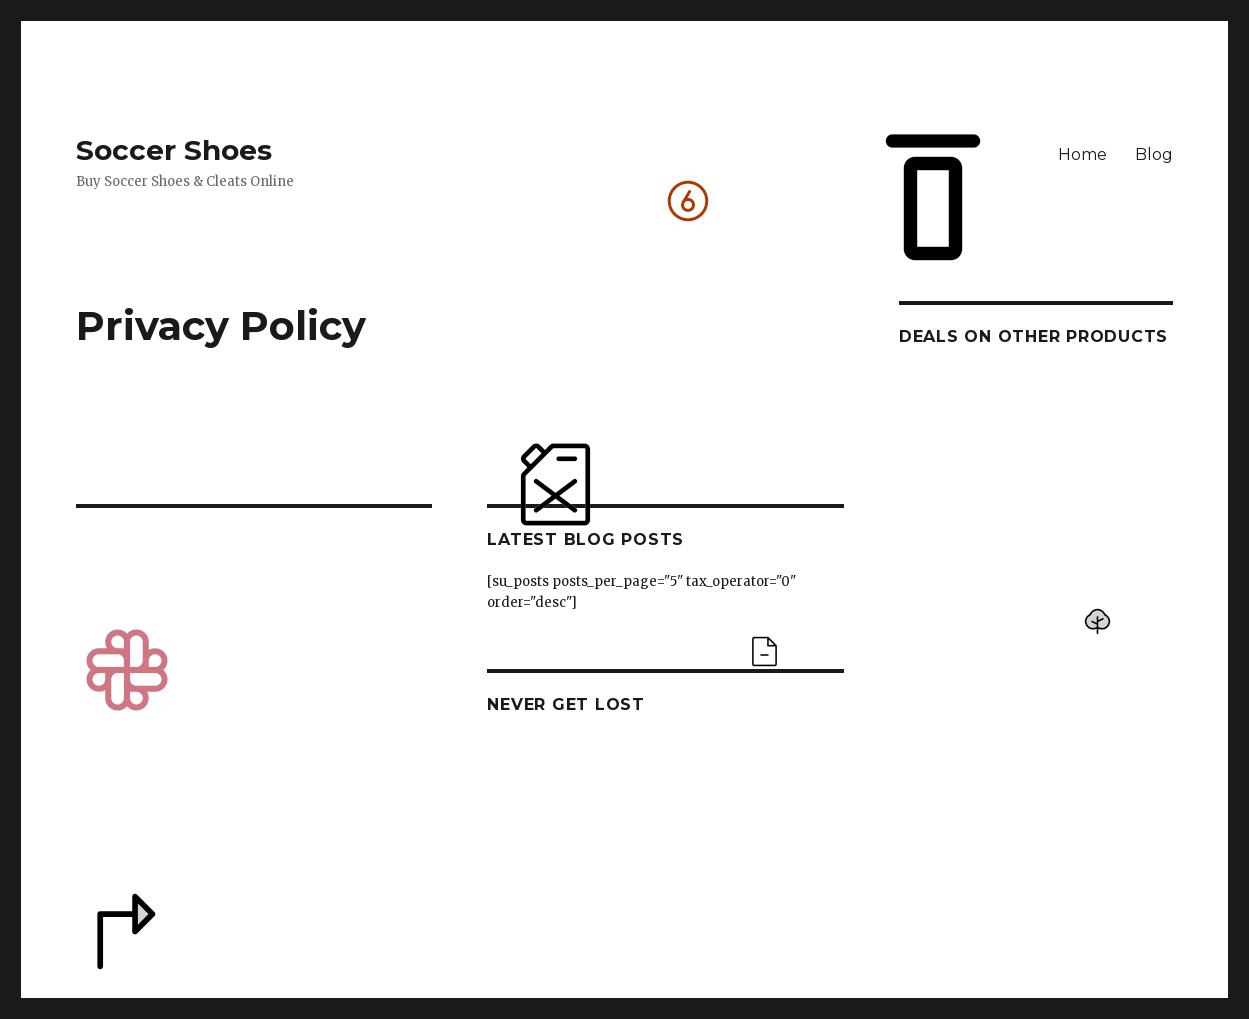 The image size is (1249, 1019). I want to click on access nature or outdoor category, so click(1097, 621).